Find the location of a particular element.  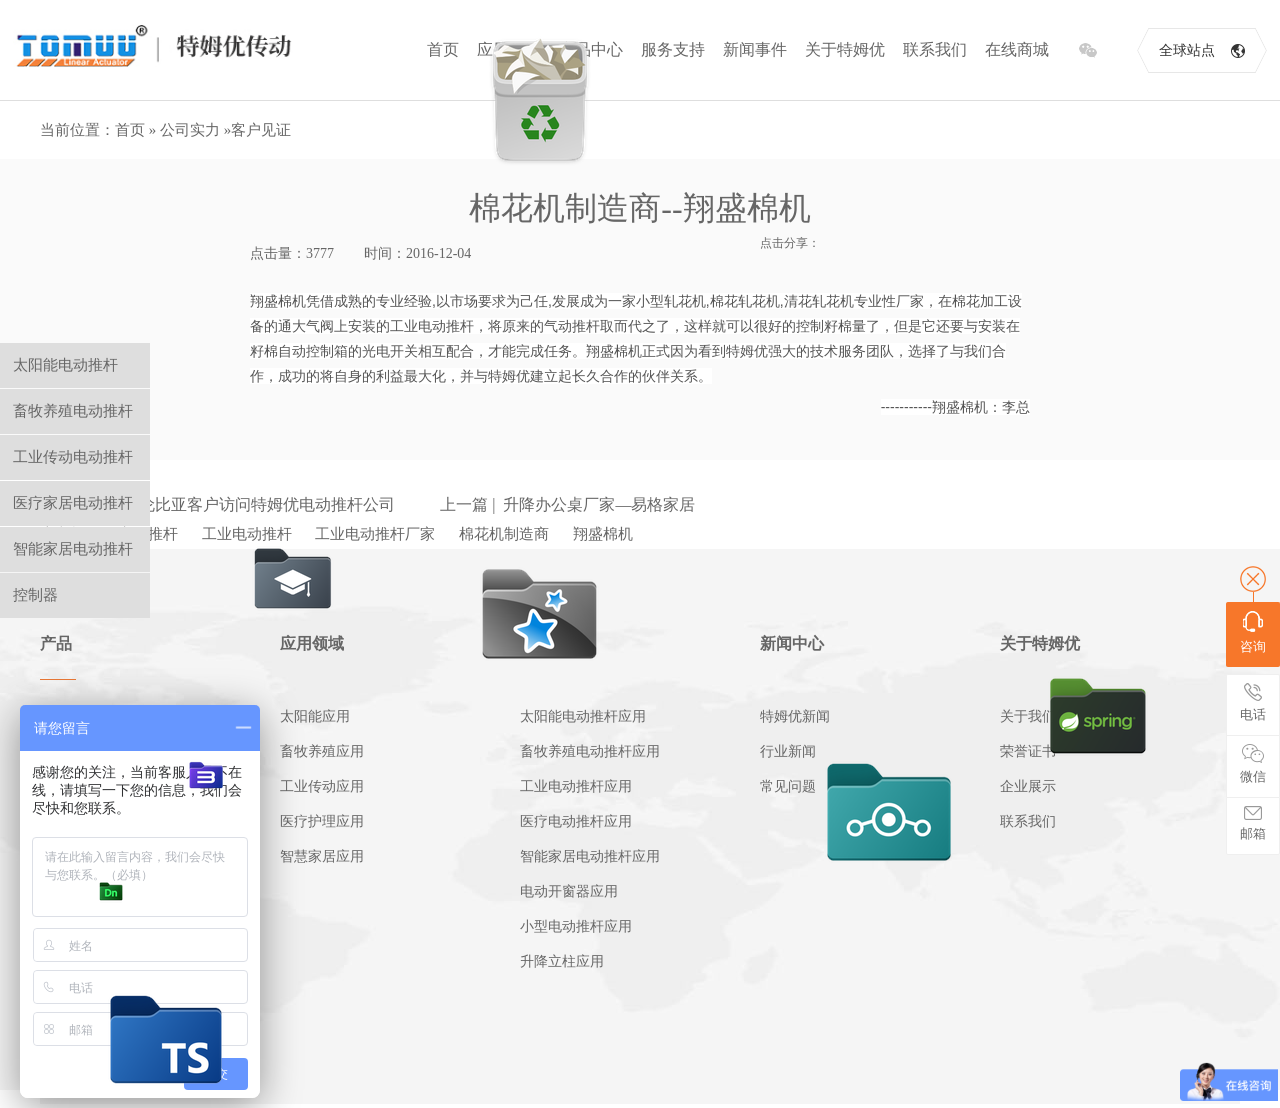

open typescript project files folder is located at coordinates (165, 1042).